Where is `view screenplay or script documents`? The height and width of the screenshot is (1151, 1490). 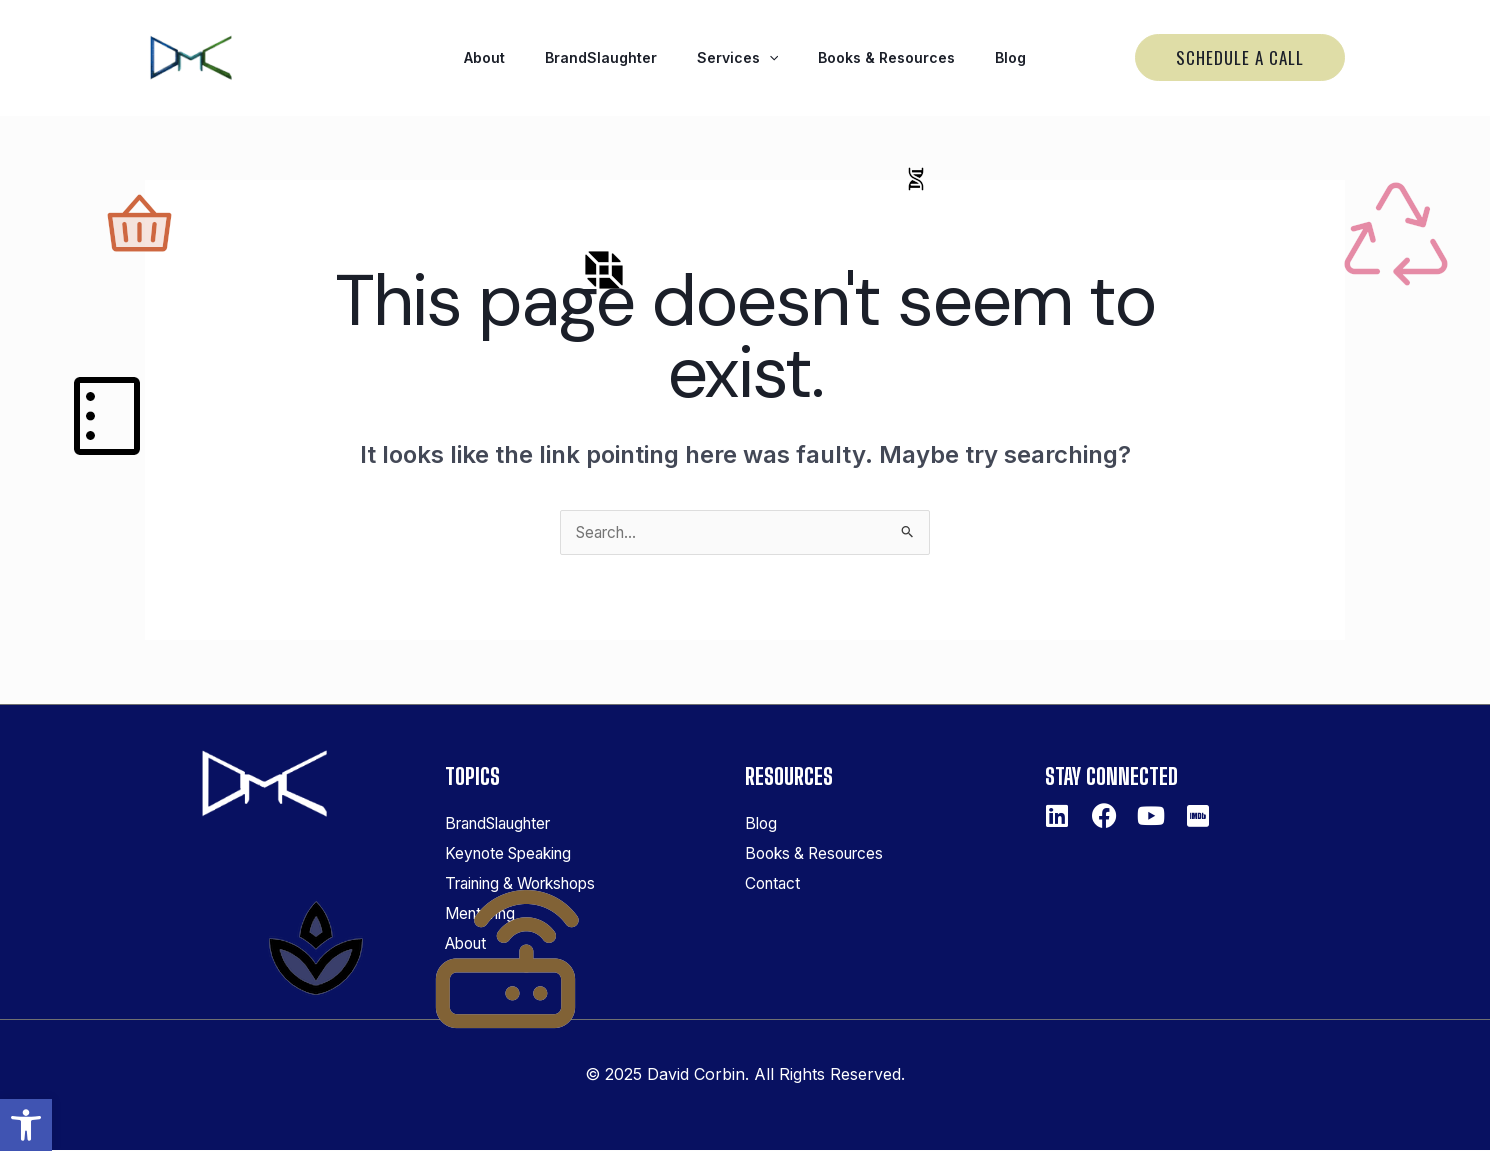 view screenplay or script documents is located at coordinates (107, 416).